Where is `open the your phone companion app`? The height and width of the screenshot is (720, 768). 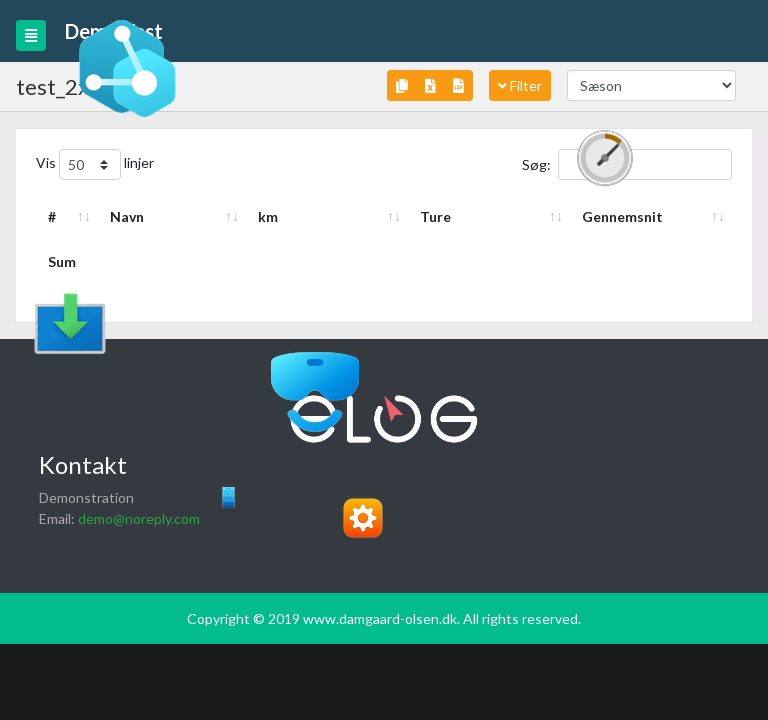
open the your phone companion app is located at coordinates (228, 497).